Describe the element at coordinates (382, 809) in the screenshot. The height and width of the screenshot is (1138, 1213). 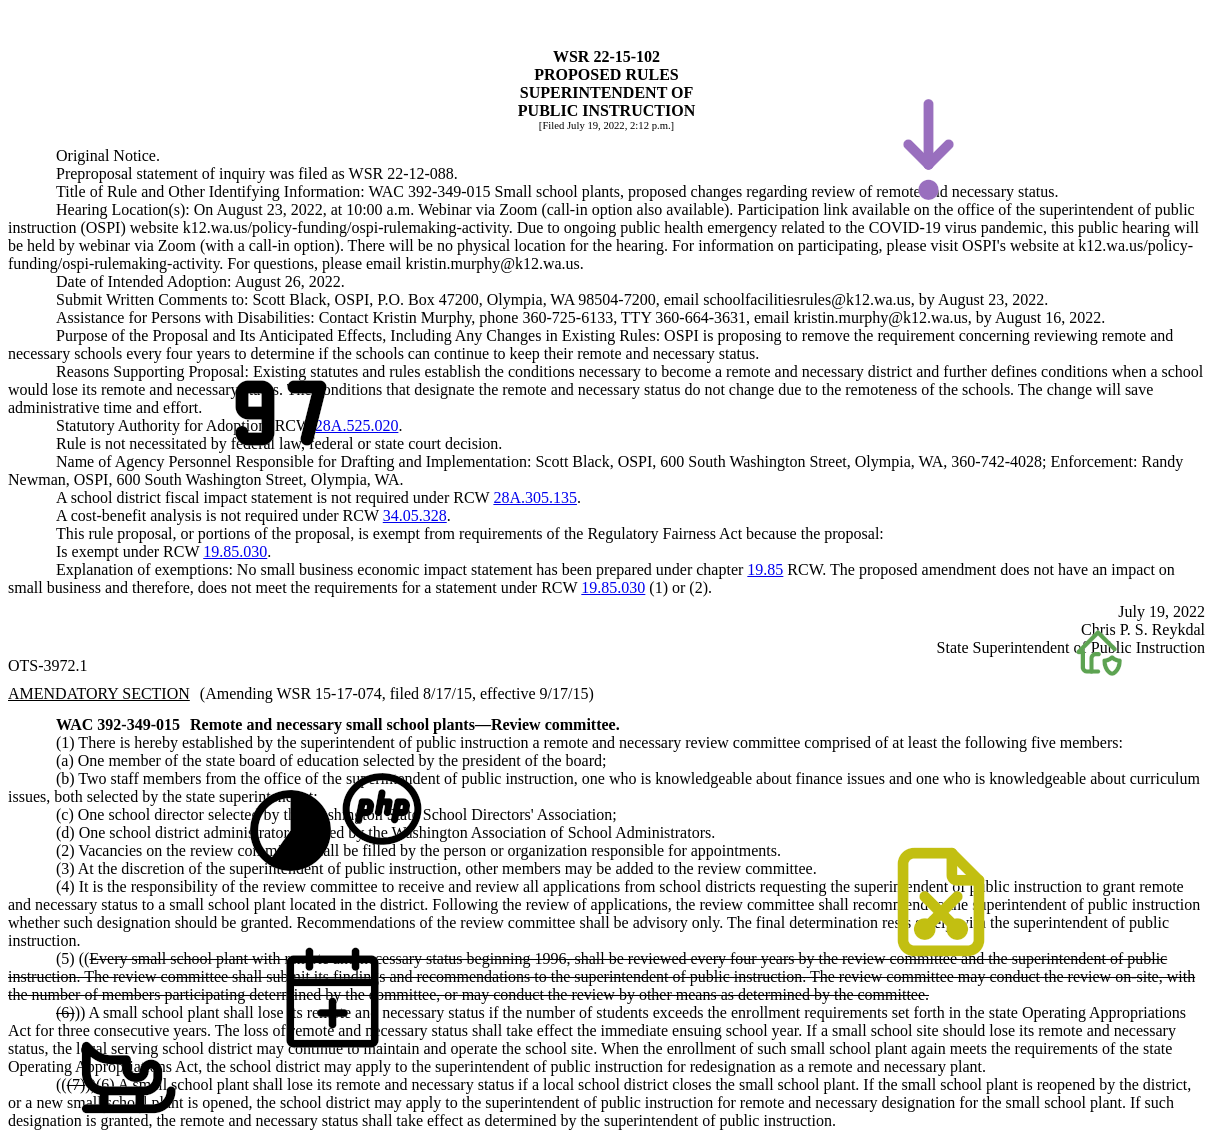
I see `indicates php programming language or technology` at that location.